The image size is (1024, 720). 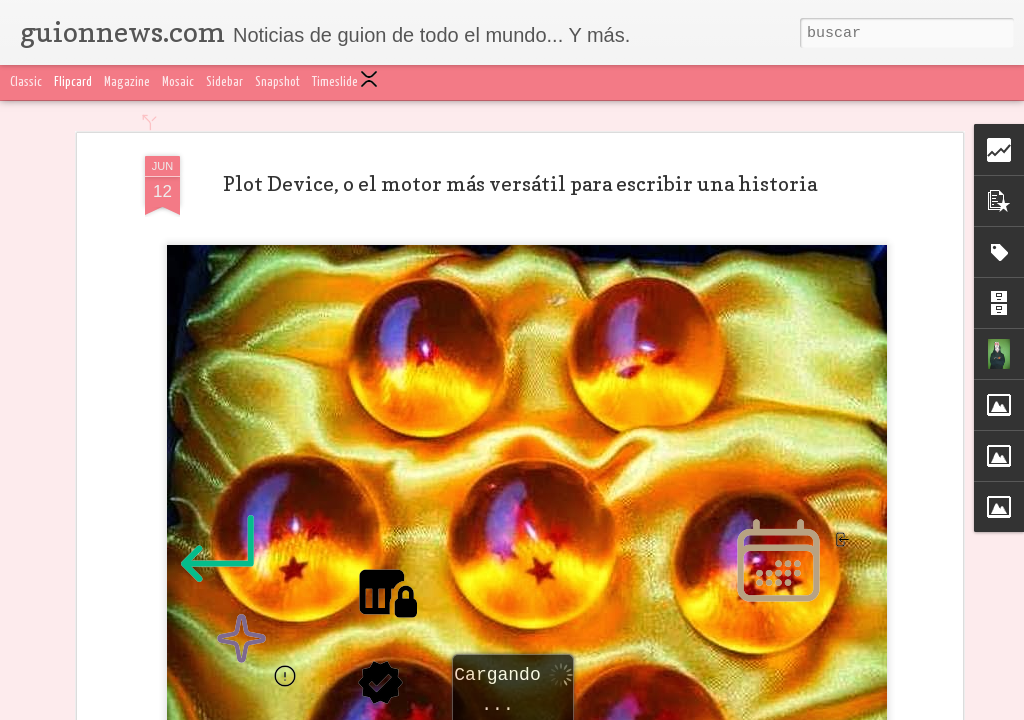 I want to click on bear left at the upcoming fork, so click(x=149, y=122).